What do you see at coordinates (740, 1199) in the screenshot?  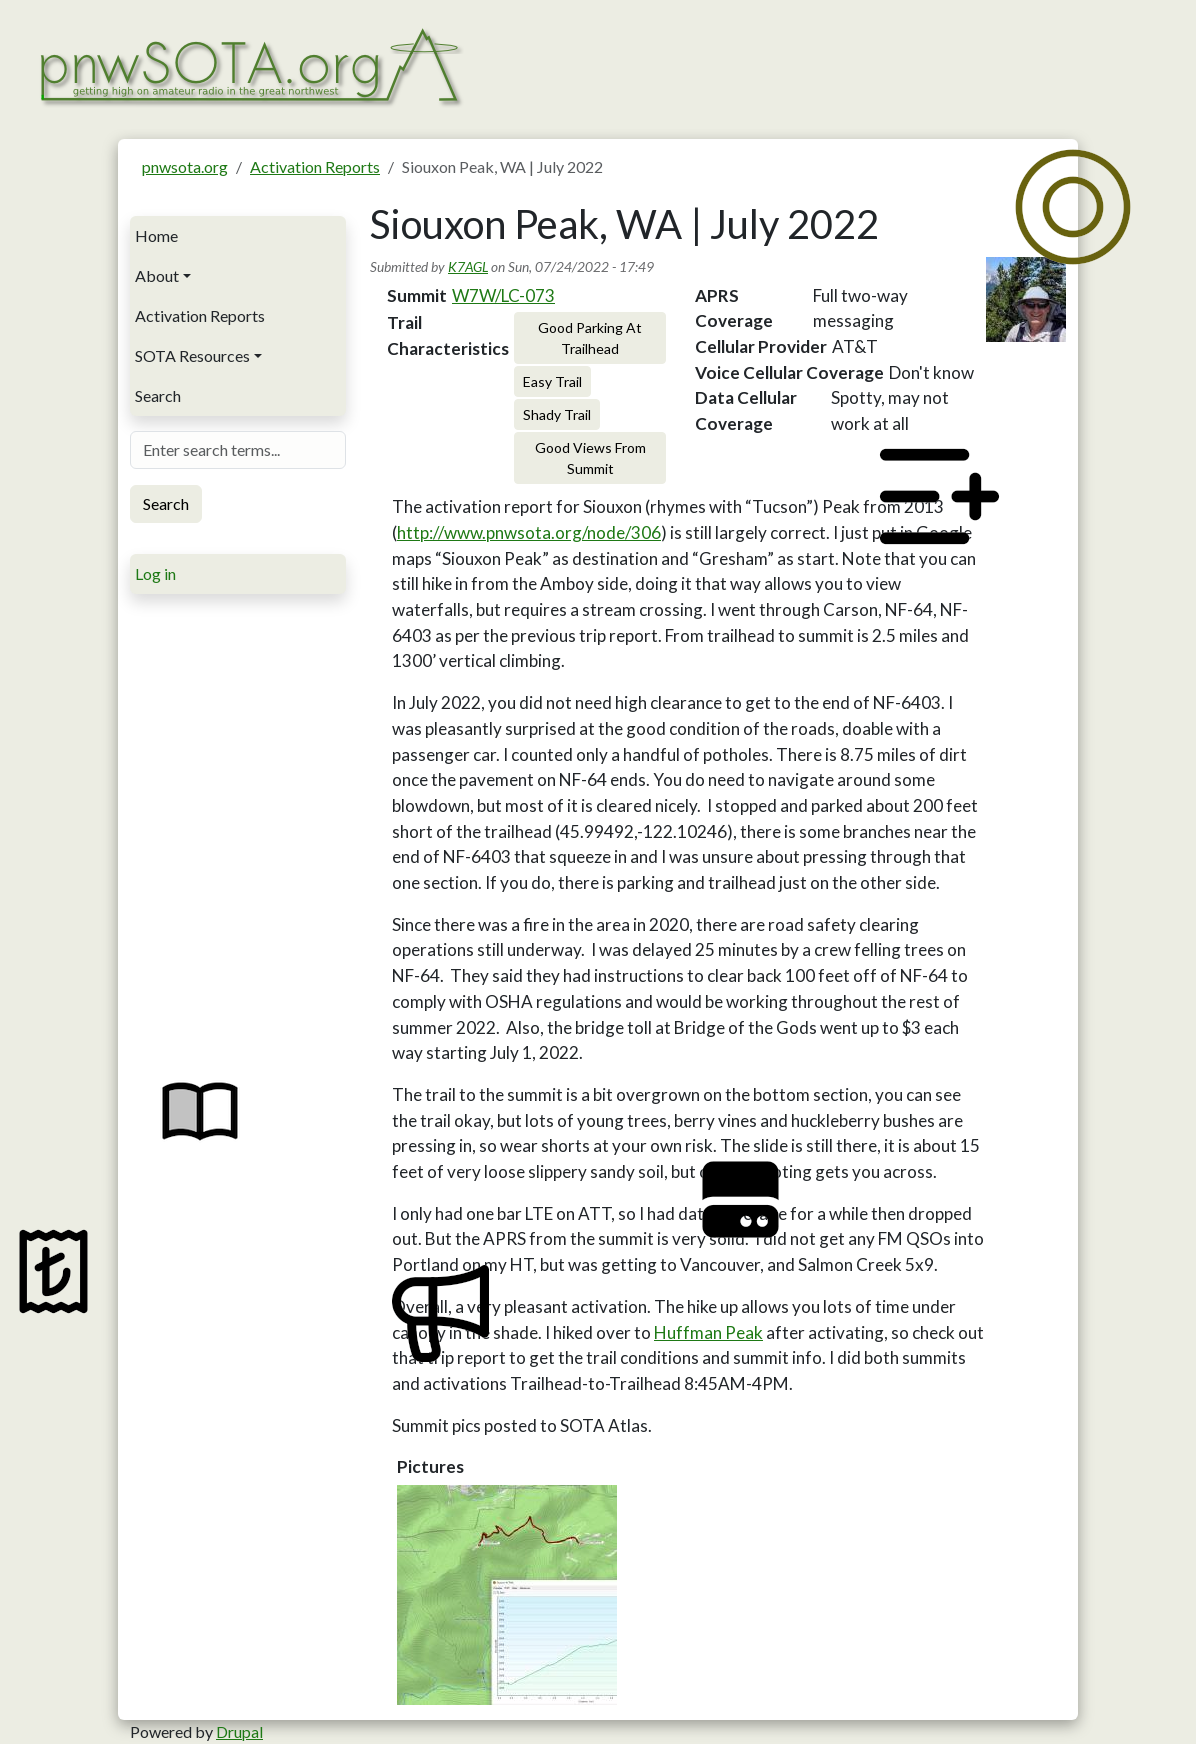 I see `access local storage or drive settings` at bounding box center [740, 1199].